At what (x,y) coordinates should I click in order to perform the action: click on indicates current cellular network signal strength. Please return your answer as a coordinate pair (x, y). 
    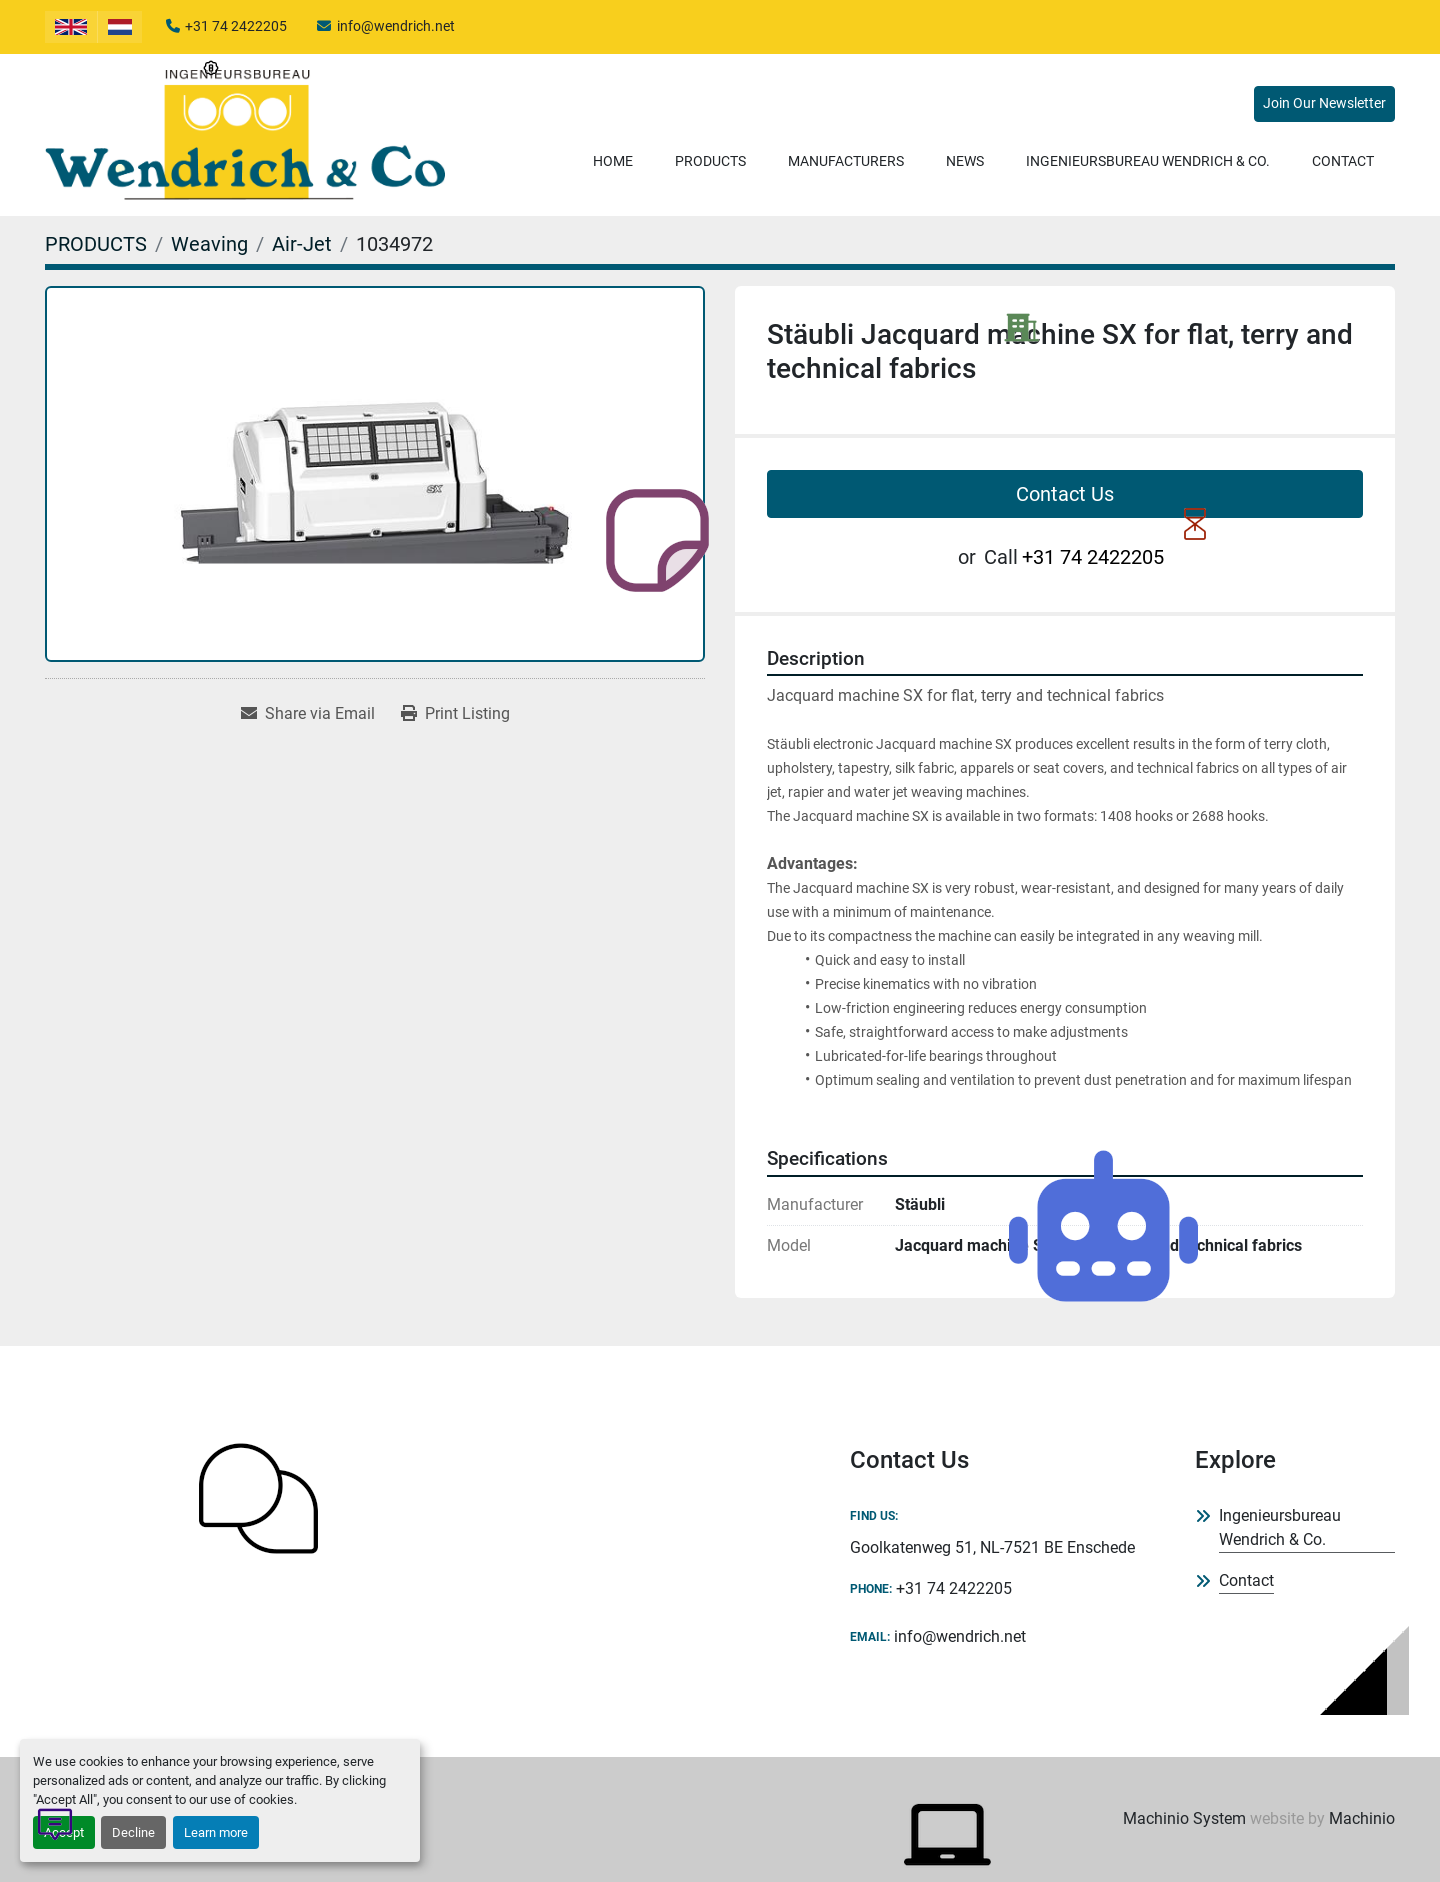
    Looking at the image, I should click on (1364, 1670).